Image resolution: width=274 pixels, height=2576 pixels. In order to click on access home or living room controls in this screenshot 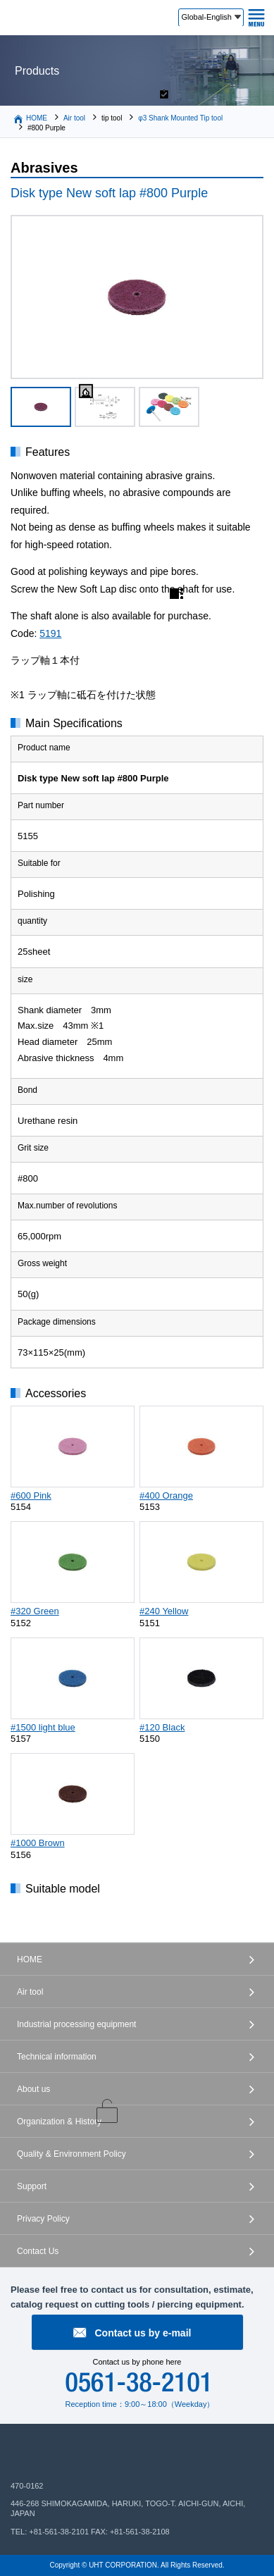, I will do `click(86, 391)`.